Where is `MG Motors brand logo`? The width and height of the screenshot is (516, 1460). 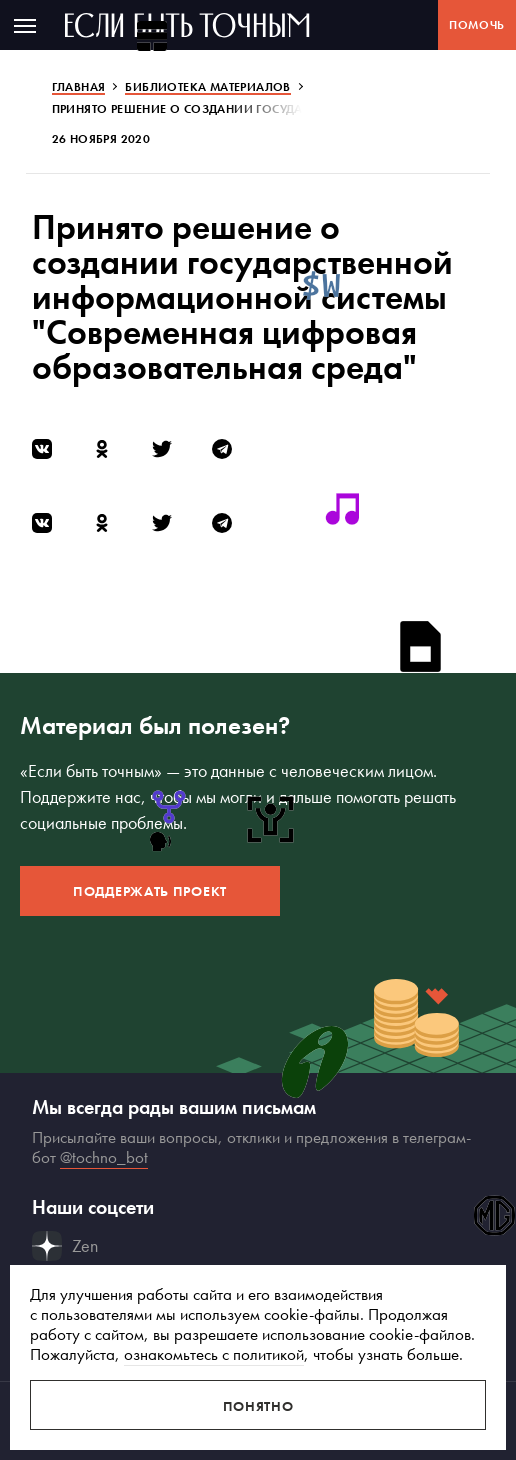 MG Motors brand logo is located at coordinates (494, 1215).